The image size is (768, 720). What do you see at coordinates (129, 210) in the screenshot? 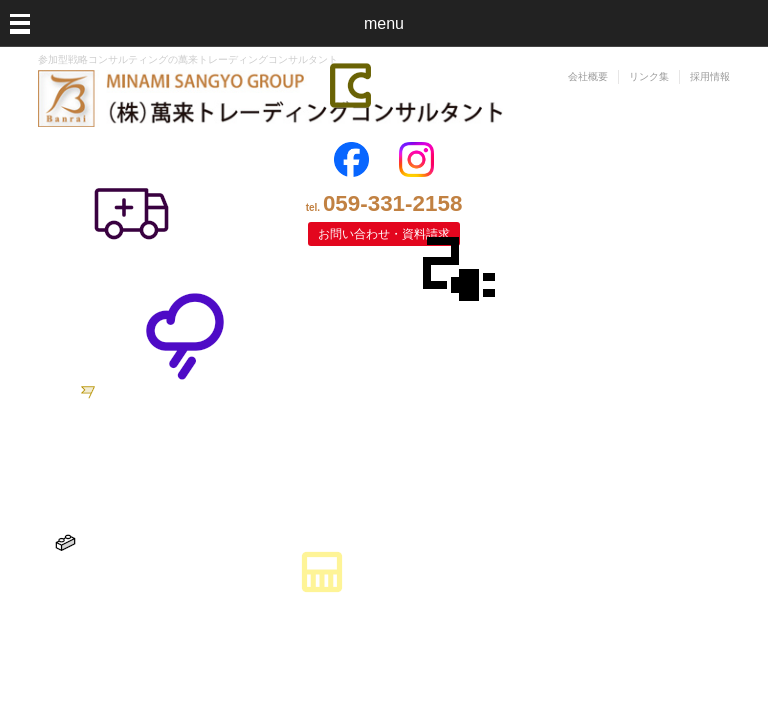
I see `access emergency medical services` at bounding box center [129, 210].